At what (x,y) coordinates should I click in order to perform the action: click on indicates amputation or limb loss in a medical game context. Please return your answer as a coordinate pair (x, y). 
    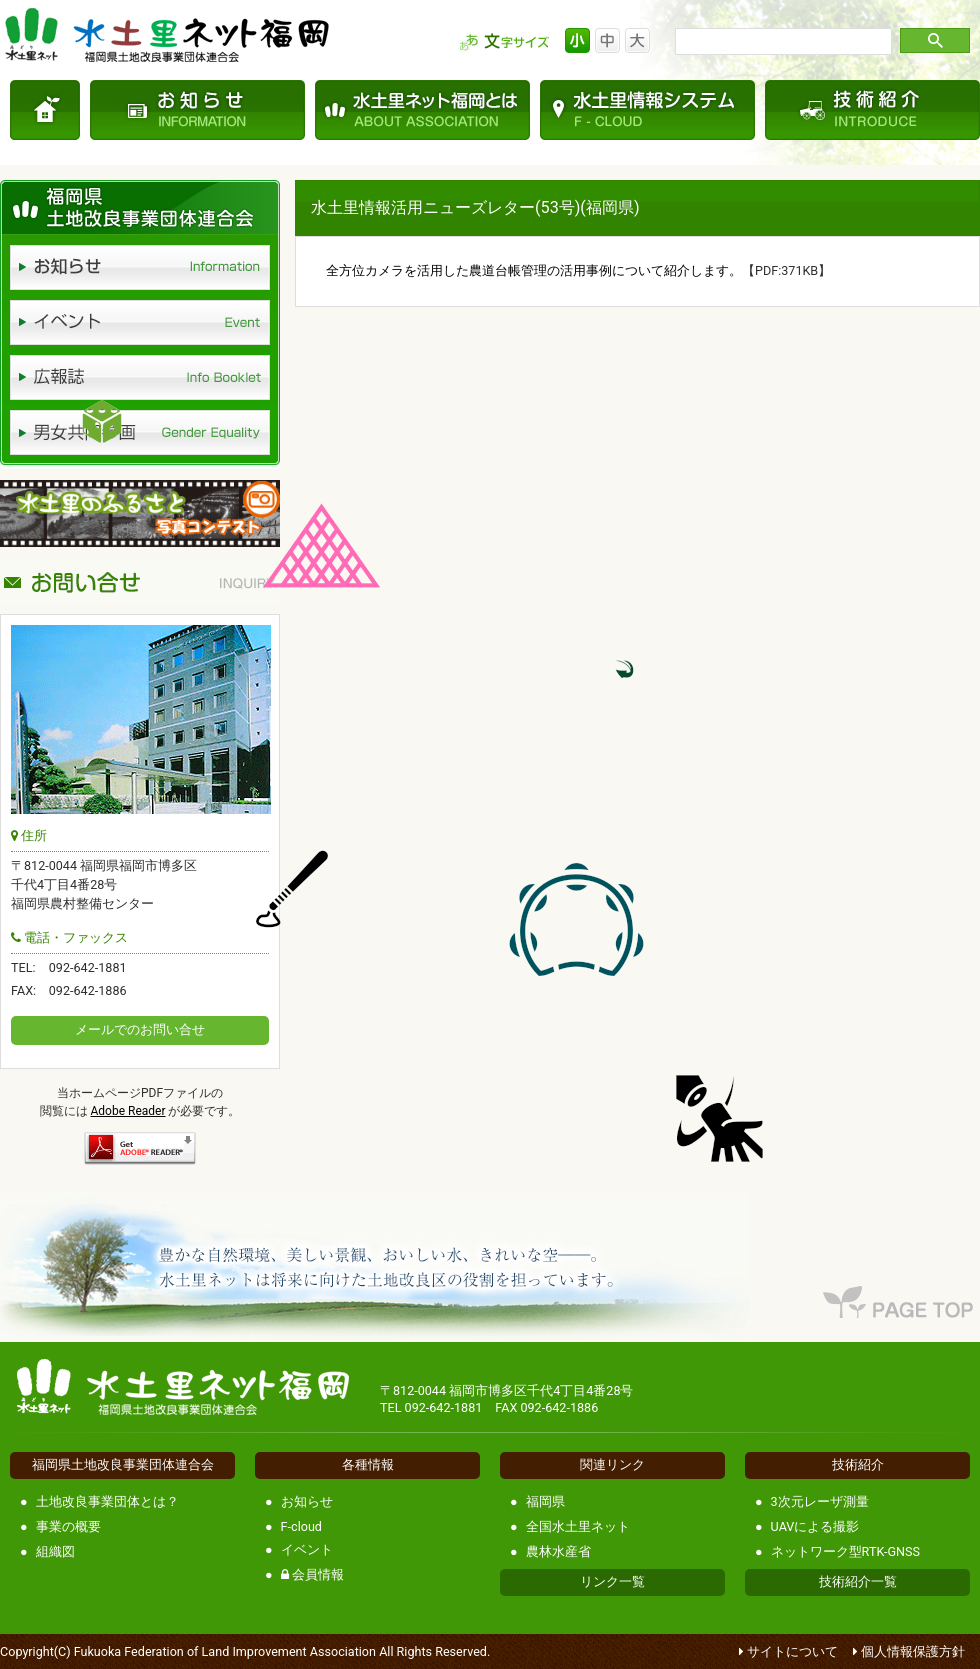
    Looking at the image, I should click on (719, 1118).